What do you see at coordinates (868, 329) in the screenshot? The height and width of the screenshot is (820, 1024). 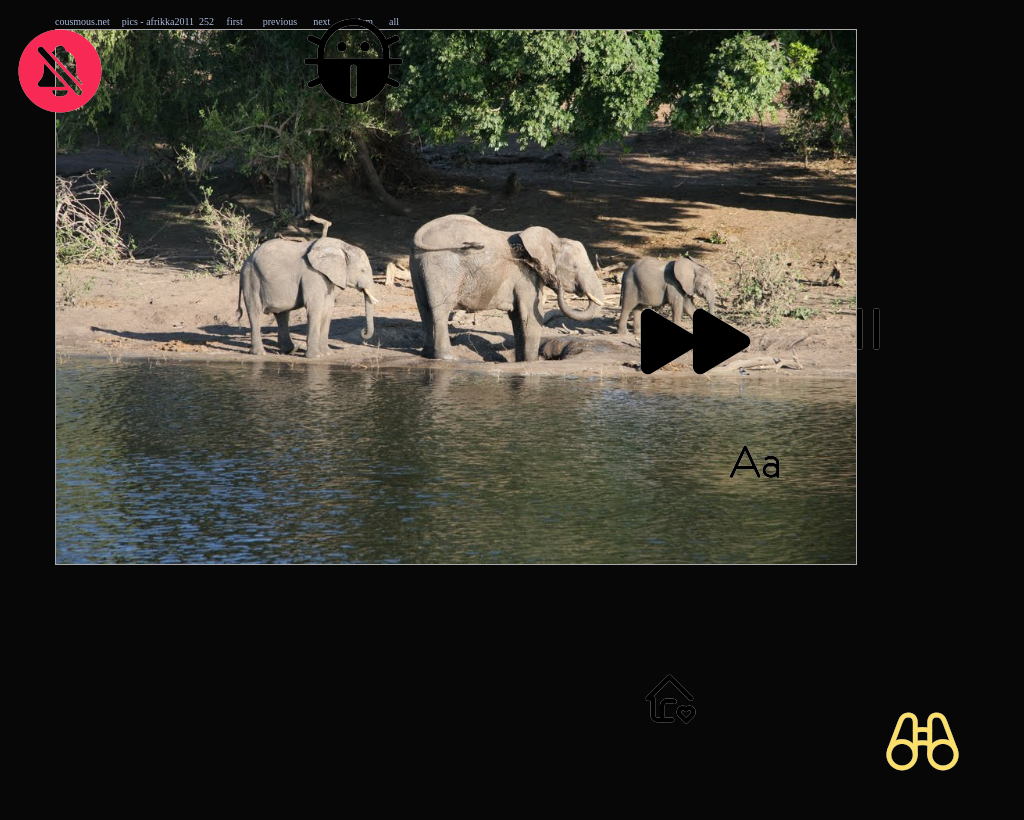 I see `pause media playback` at bounding box center [868, 329].